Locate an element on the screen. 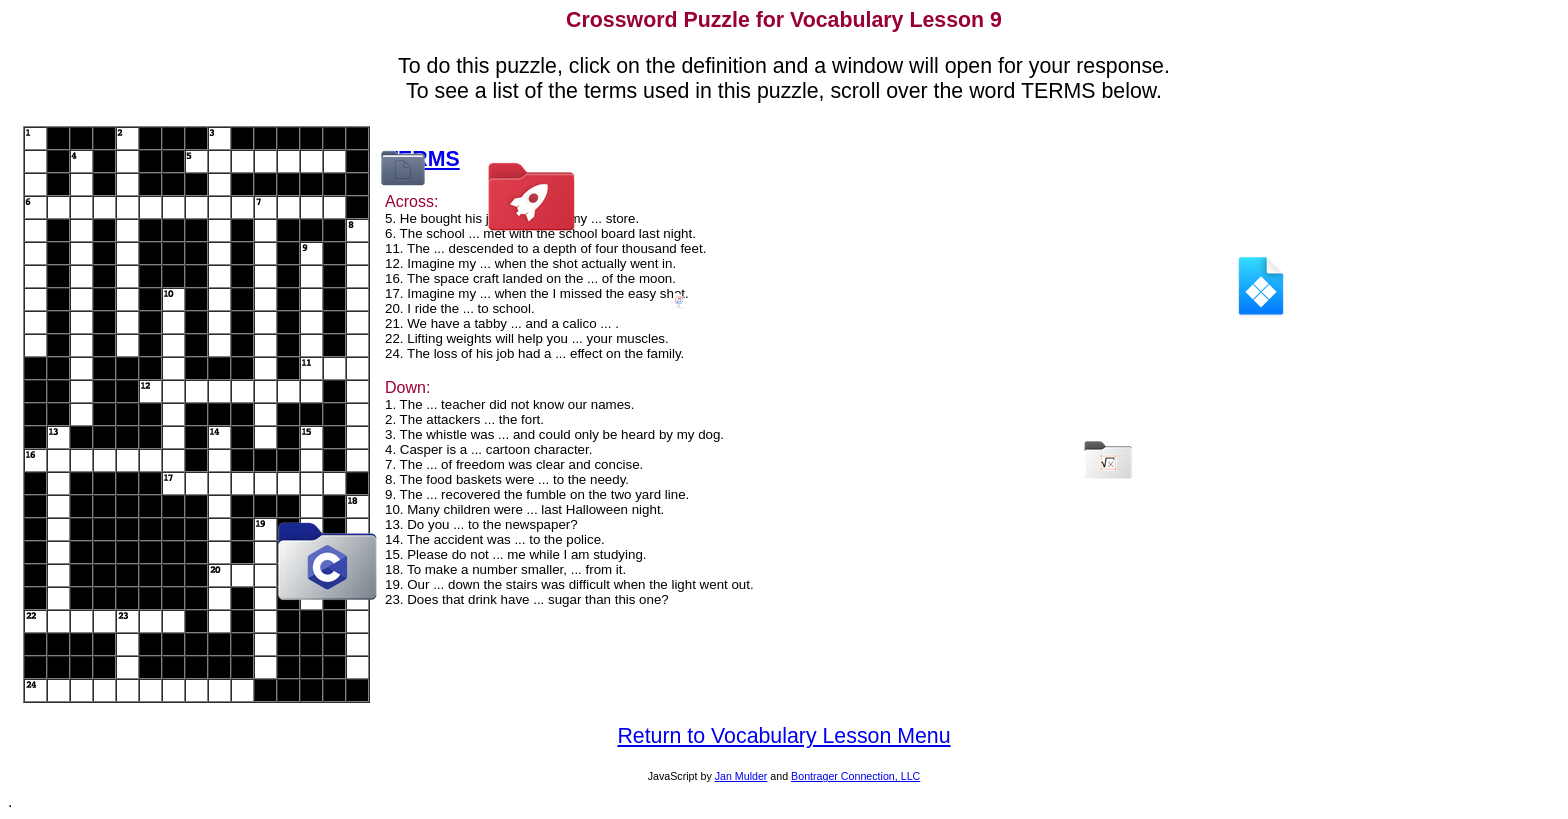  windows control panel file running through wine compatibility layer is located at coordinates (1261, 287).